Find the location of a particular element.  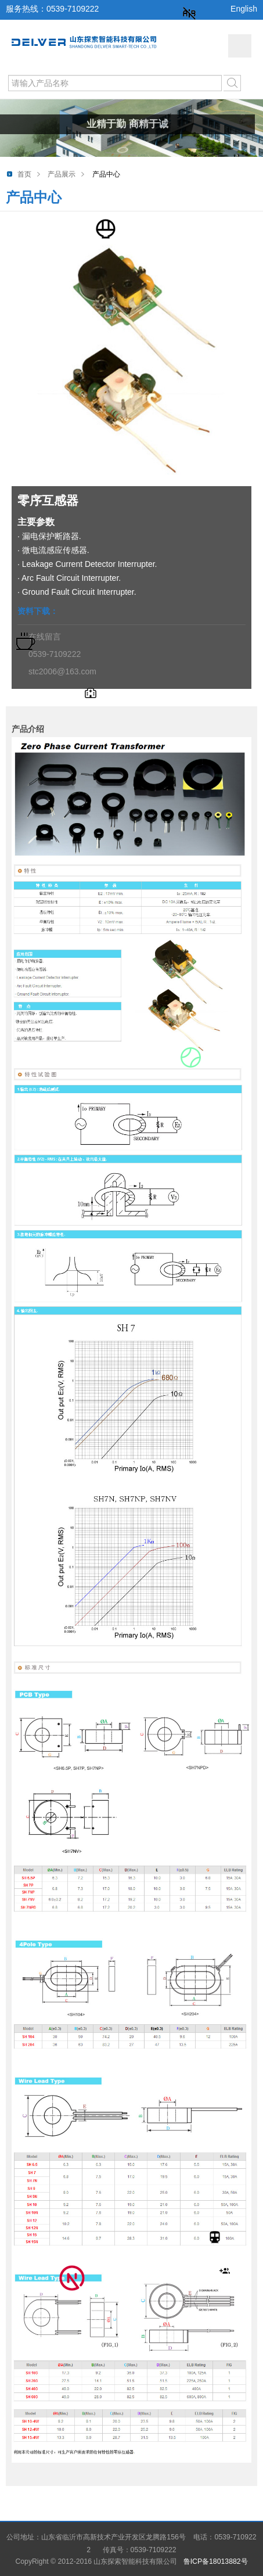

browse asian cuisine or rice dishes is located at coordinates (106, 229).